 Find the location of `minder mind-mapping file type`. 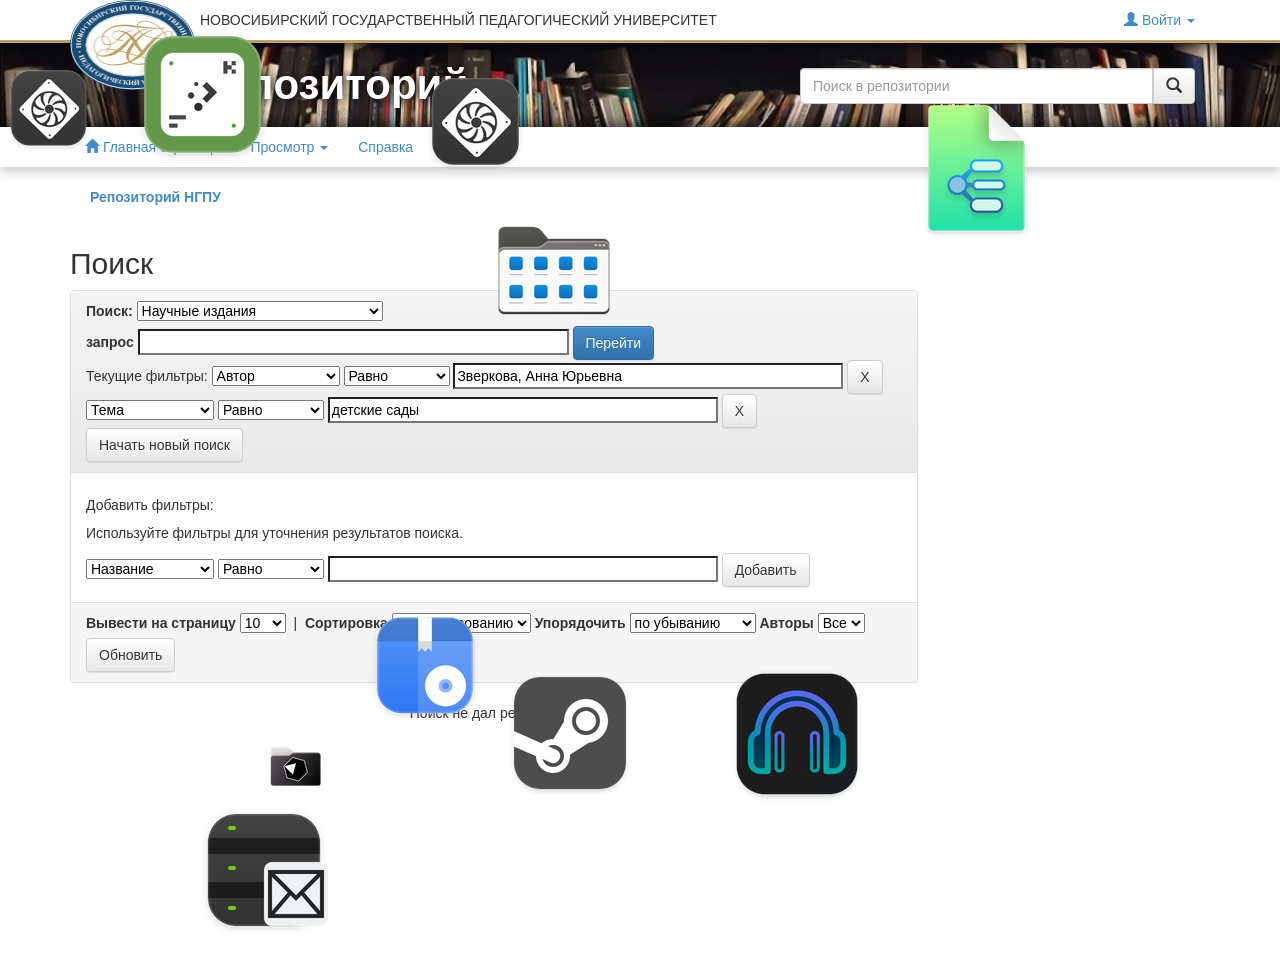

minder mind-mapping file type is located at coordinates (976, 170).